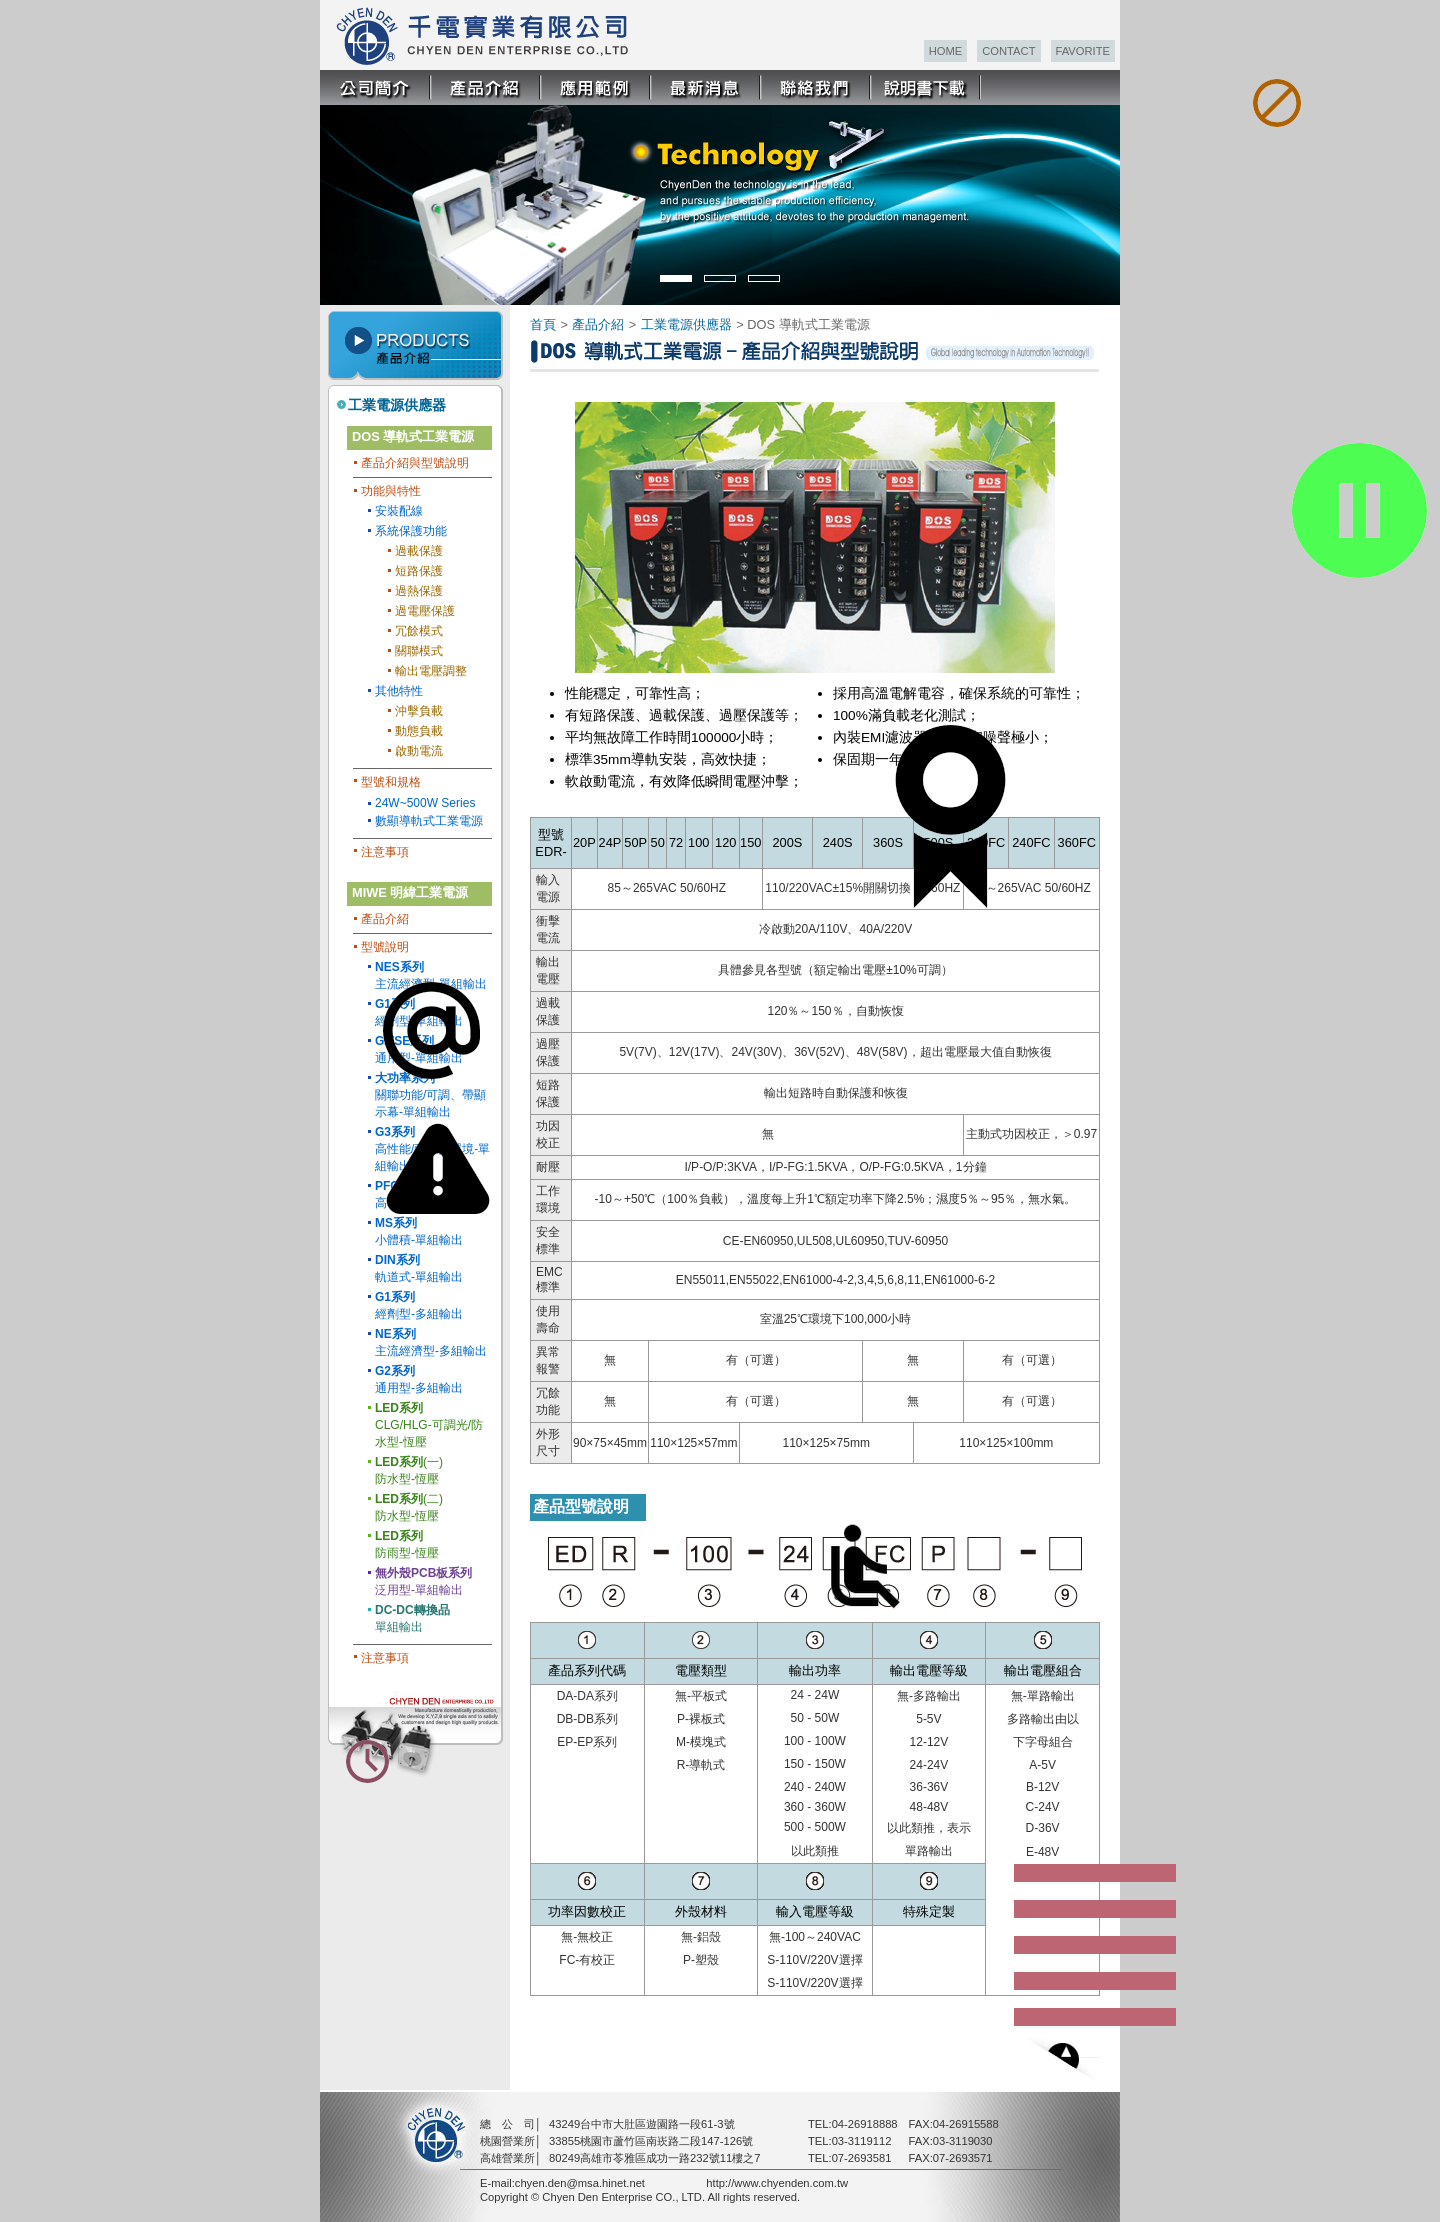 This screenshot has height=2222, width=1440. Describe the element at coordinates (1277, 103) in the screenshot. I see `block or ban a user` at that location.